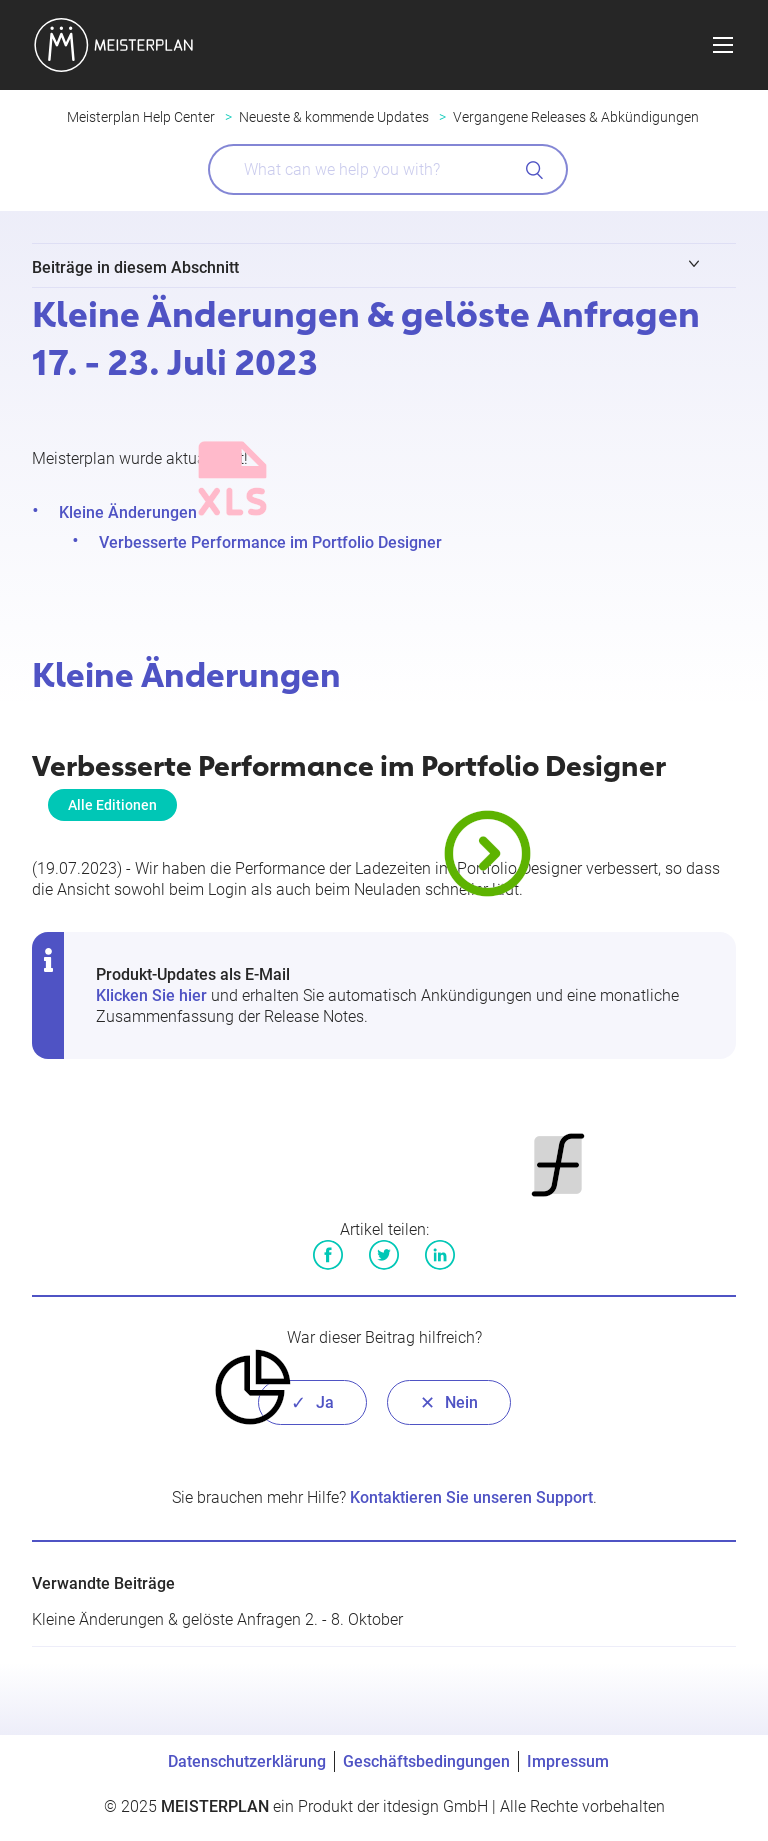 This screenshot has width=768, height=1841. What do you see at coordinates (558, 1165) in the screenshot?
I see `insert a mathematical function or formula` at bounding box center [558, 1165].